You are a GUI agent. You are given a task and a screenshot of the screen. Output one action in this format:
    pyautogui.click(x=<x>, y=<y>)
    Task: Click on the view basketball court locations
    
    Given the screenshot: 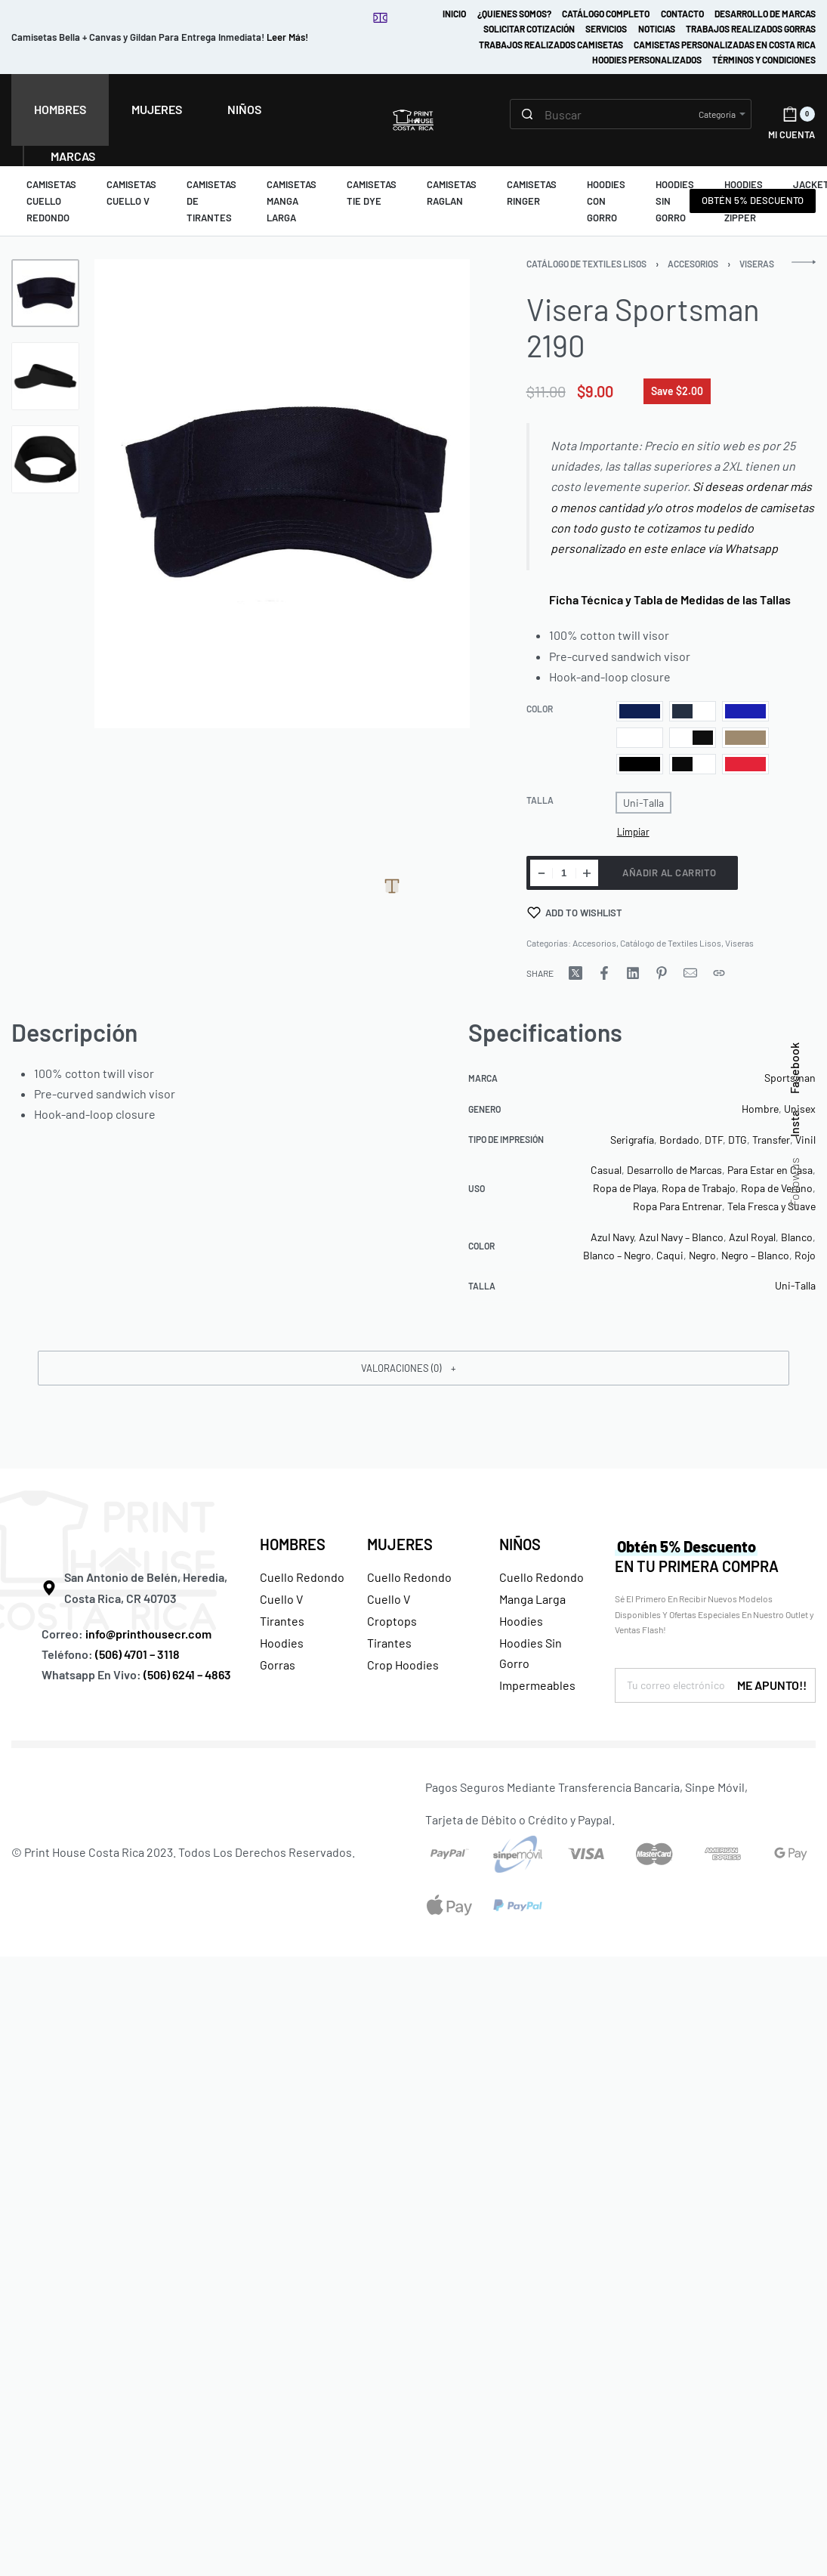 What is the action you would take?
    pyautogui.click(x=380, y=17)
    